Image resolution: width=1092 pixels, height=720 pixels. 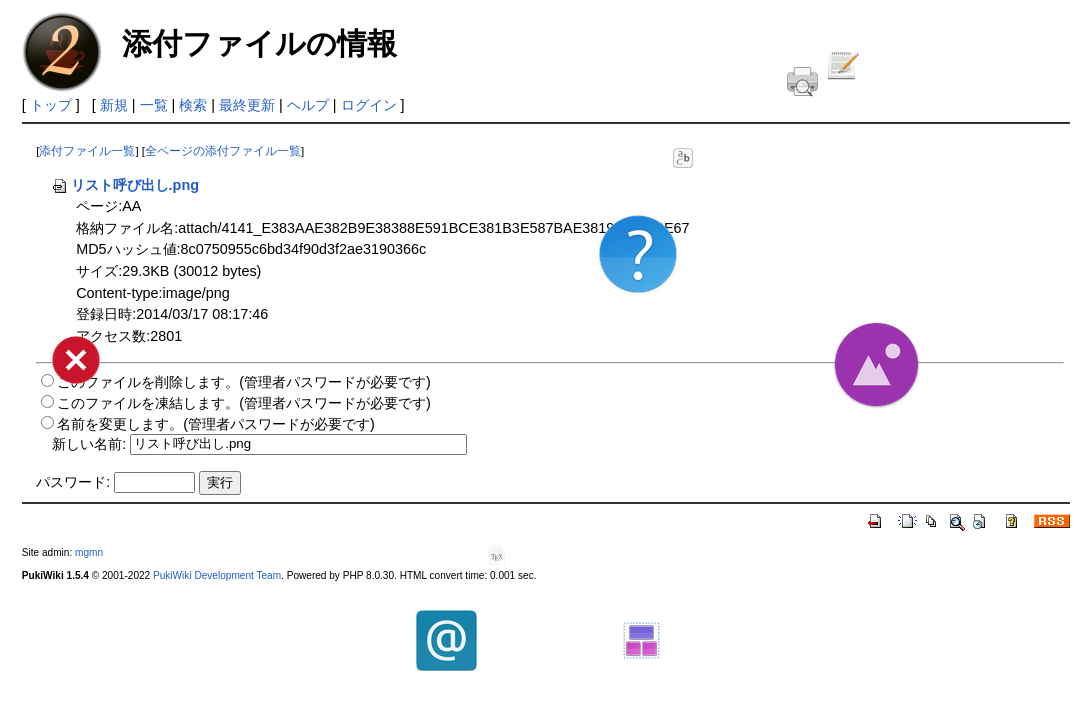 I want to click on select all items in the current view, so click(x=641, y=640).